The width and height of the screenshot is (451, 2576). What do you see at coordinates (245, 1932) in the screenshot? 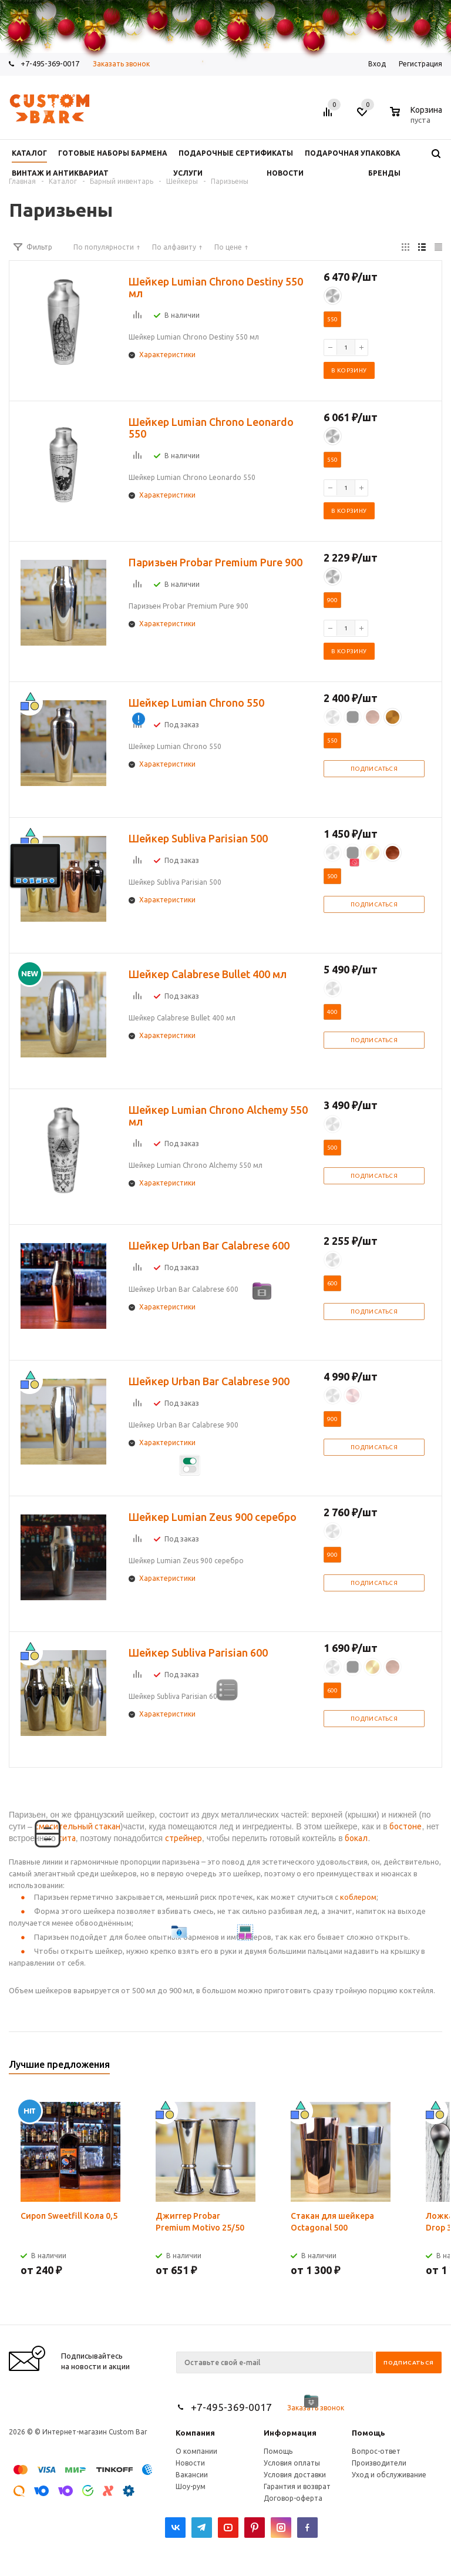
I see `select all items in the current view` at bounding box center [245, 1932].